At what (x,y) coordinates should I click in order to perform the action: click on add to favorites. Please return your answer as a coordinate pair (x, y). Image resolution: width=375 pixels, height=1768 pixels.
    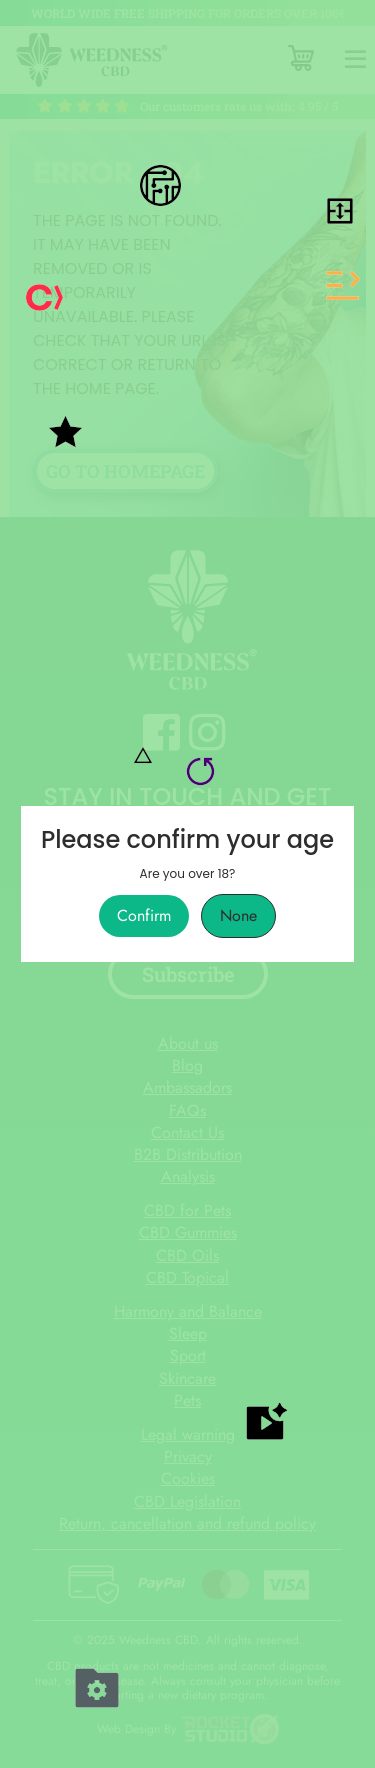
    Looking at the image, I should click on (65, 432).